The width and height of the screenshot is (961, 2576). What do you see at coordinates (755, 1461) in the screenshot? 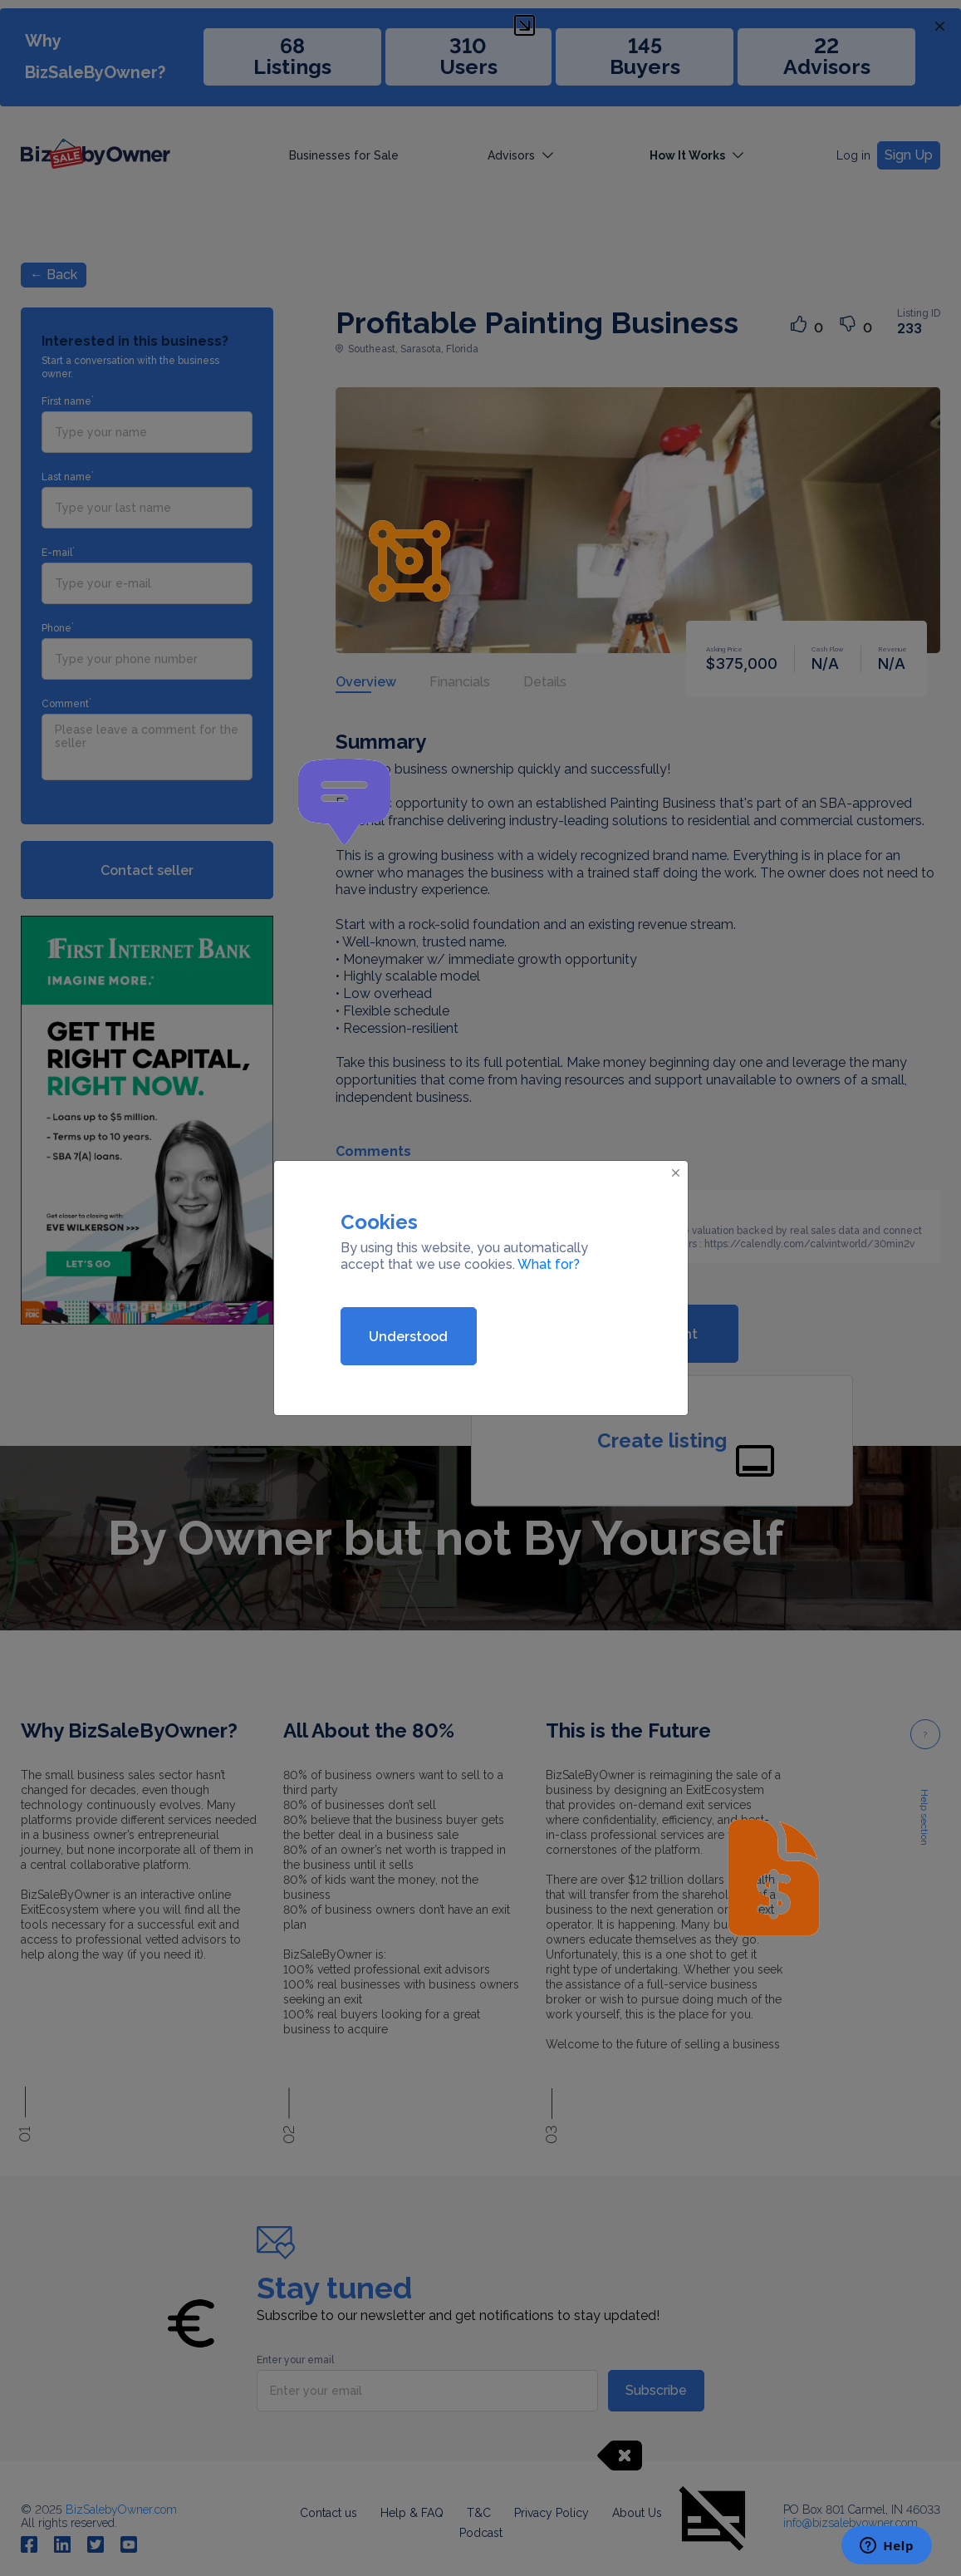
I see `access video player controls or captions` at bounding box center [755, 1461].